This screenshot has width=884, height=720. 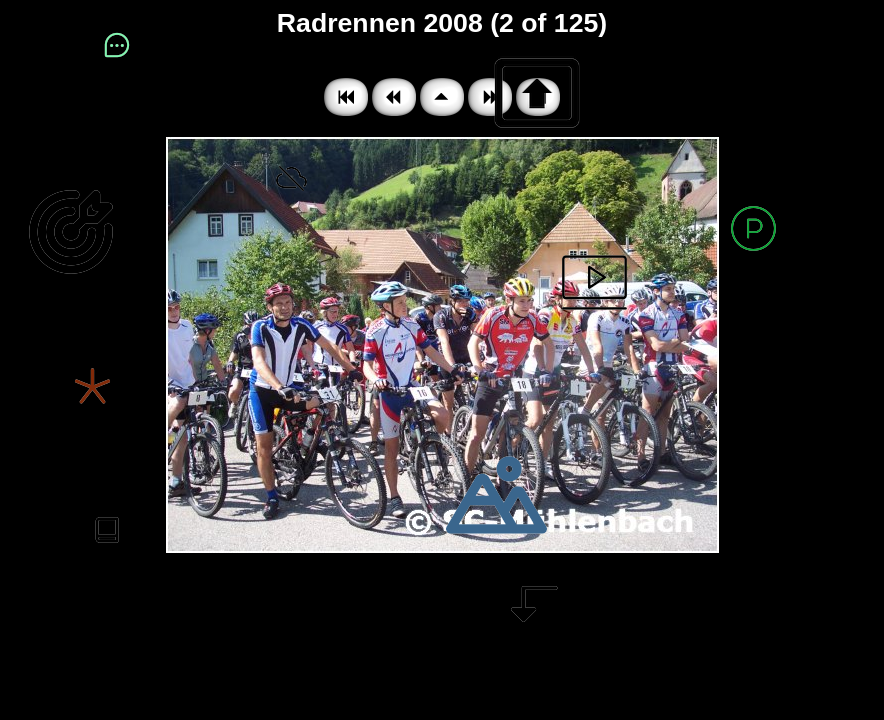 What do you see at coordinates (753, 228) in the screenshot?
I see `parking availability or location indicator` at bounding box center [753, 228].